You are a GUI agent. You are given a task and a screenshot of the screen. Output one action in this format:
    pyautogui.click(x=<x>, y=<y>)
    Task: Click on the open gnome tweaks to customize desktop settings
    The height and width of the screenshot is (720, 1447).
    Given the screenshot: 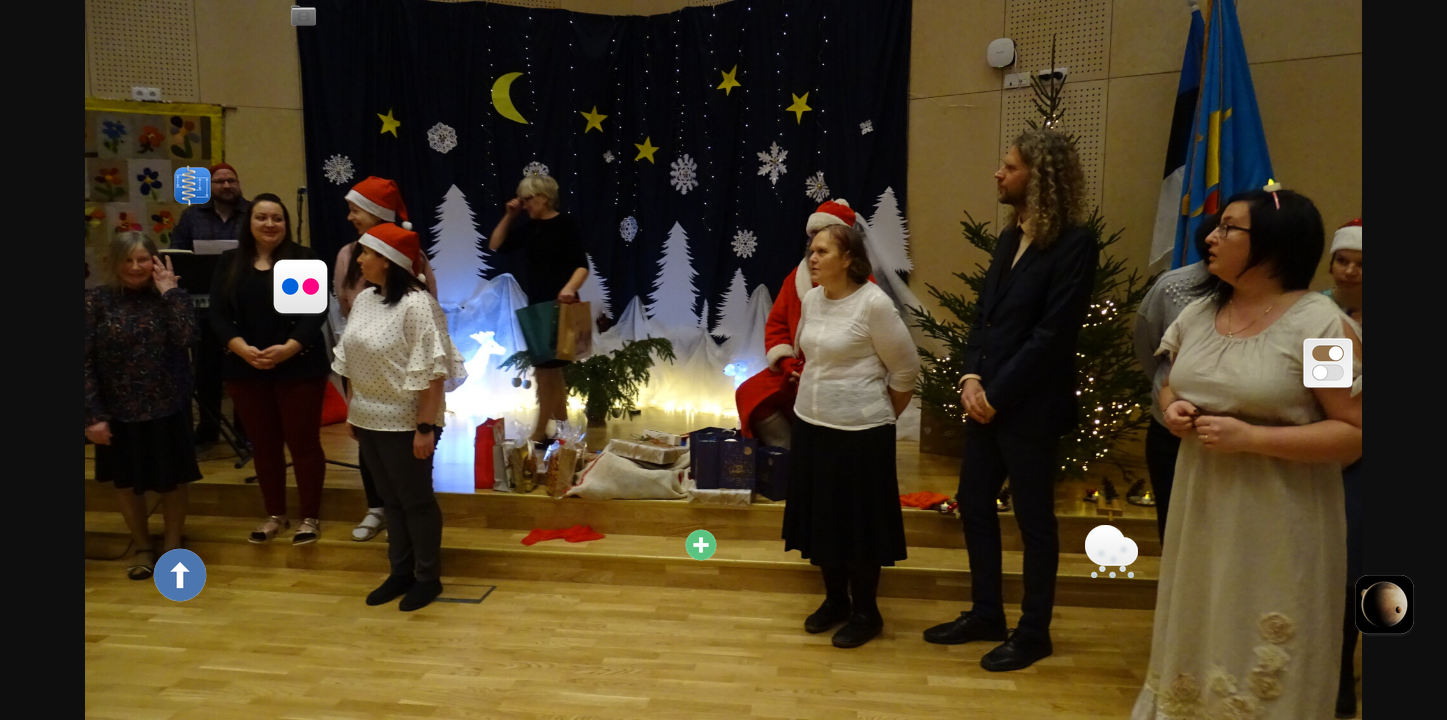 What is the action you would take?
    pyautogui.click(x=1328, y=363)
    